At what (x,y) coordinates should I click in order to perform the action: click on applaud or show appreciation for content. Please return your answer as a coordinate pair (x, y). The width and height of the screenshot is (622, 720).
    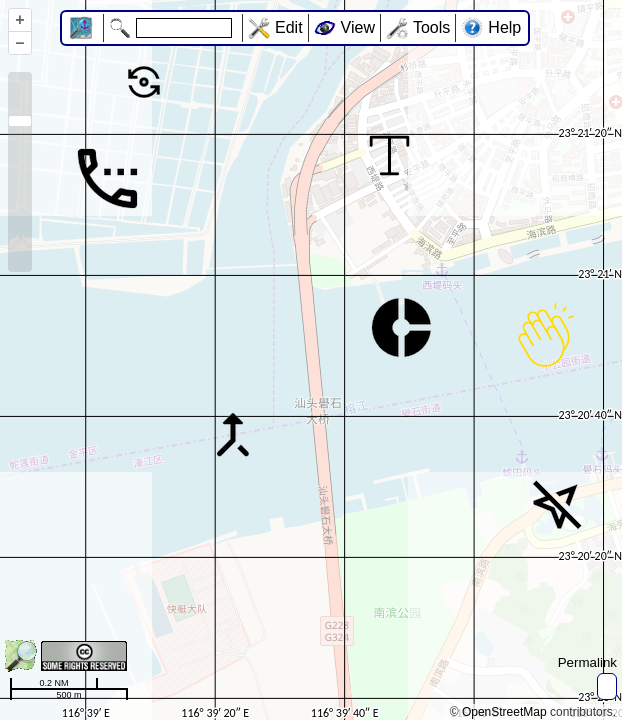
    Looking at the image, I should click on (545, 335).